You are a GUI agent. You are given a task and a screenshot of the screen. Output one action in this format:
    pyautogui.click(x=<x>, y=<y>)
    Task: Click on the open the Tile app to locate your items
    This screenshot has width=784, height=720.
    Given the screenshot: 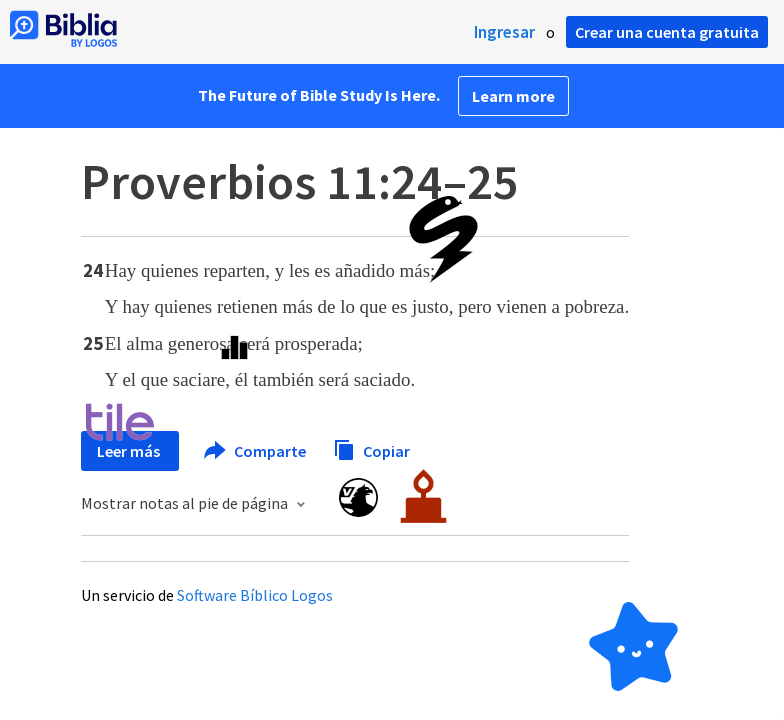 What is the action you would take?
    pyautogui.click(x=120, y=422)
    